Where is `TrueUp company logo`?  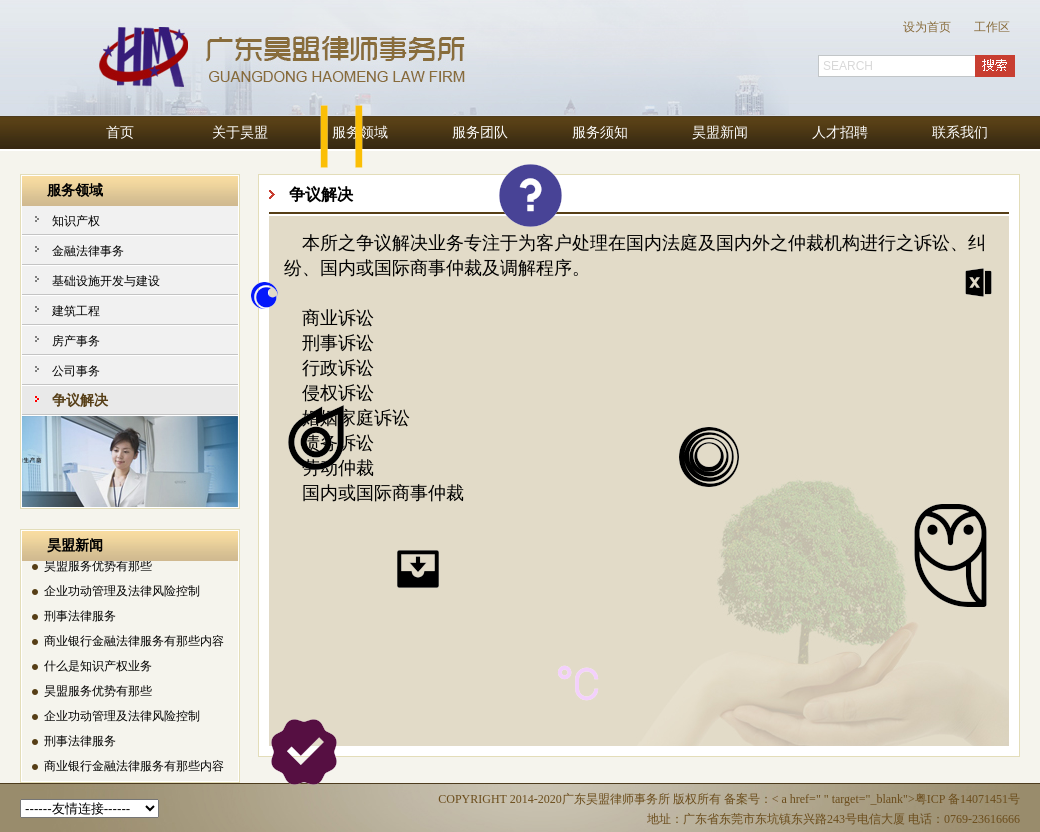 TrueUp company logo is located at coordinates (950, 555).